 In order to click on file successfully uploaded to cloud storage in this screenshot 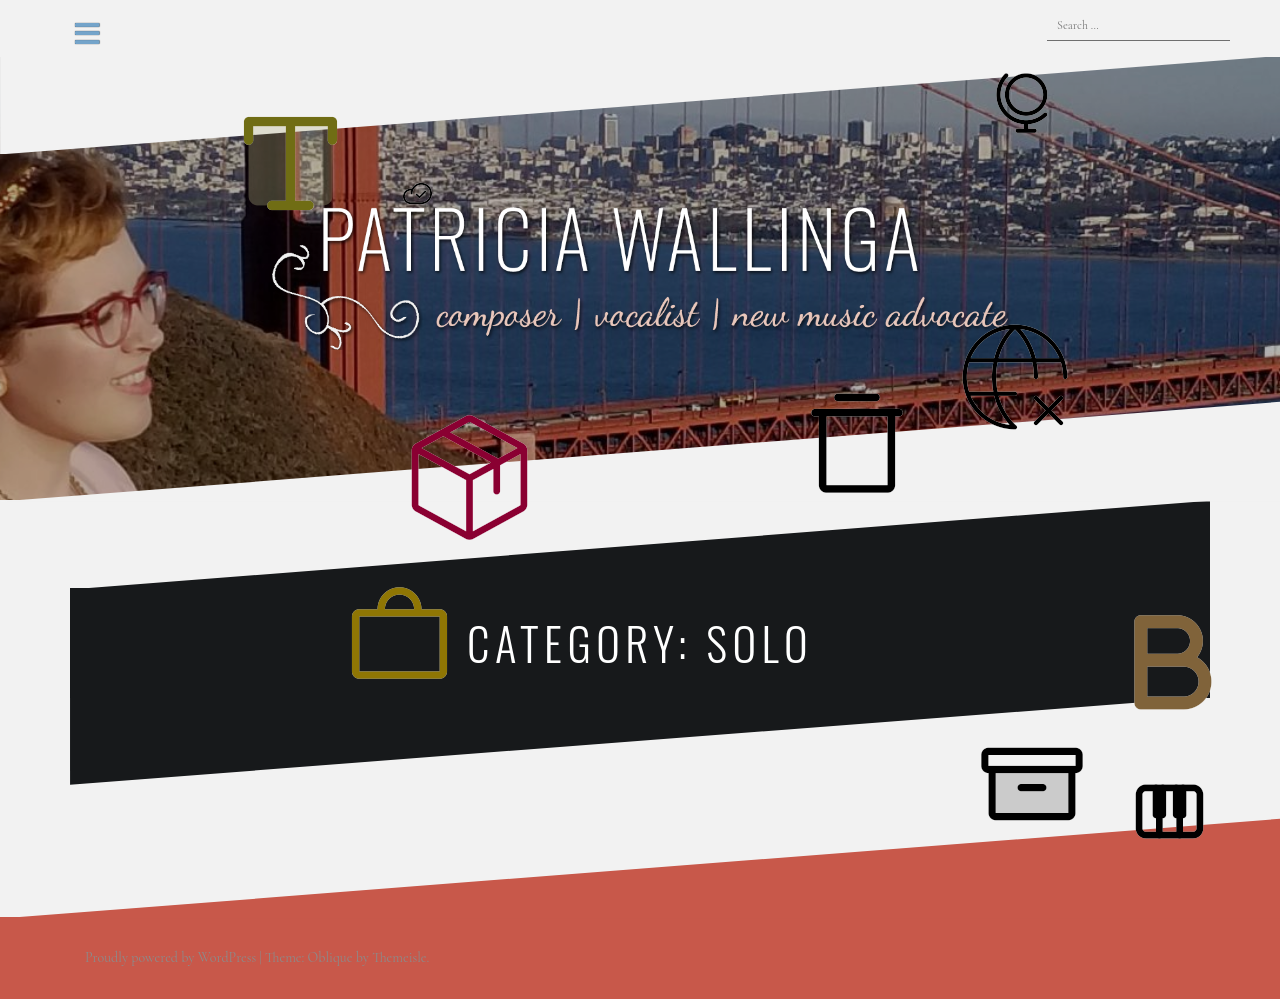, I will do `click(417, 193)`.